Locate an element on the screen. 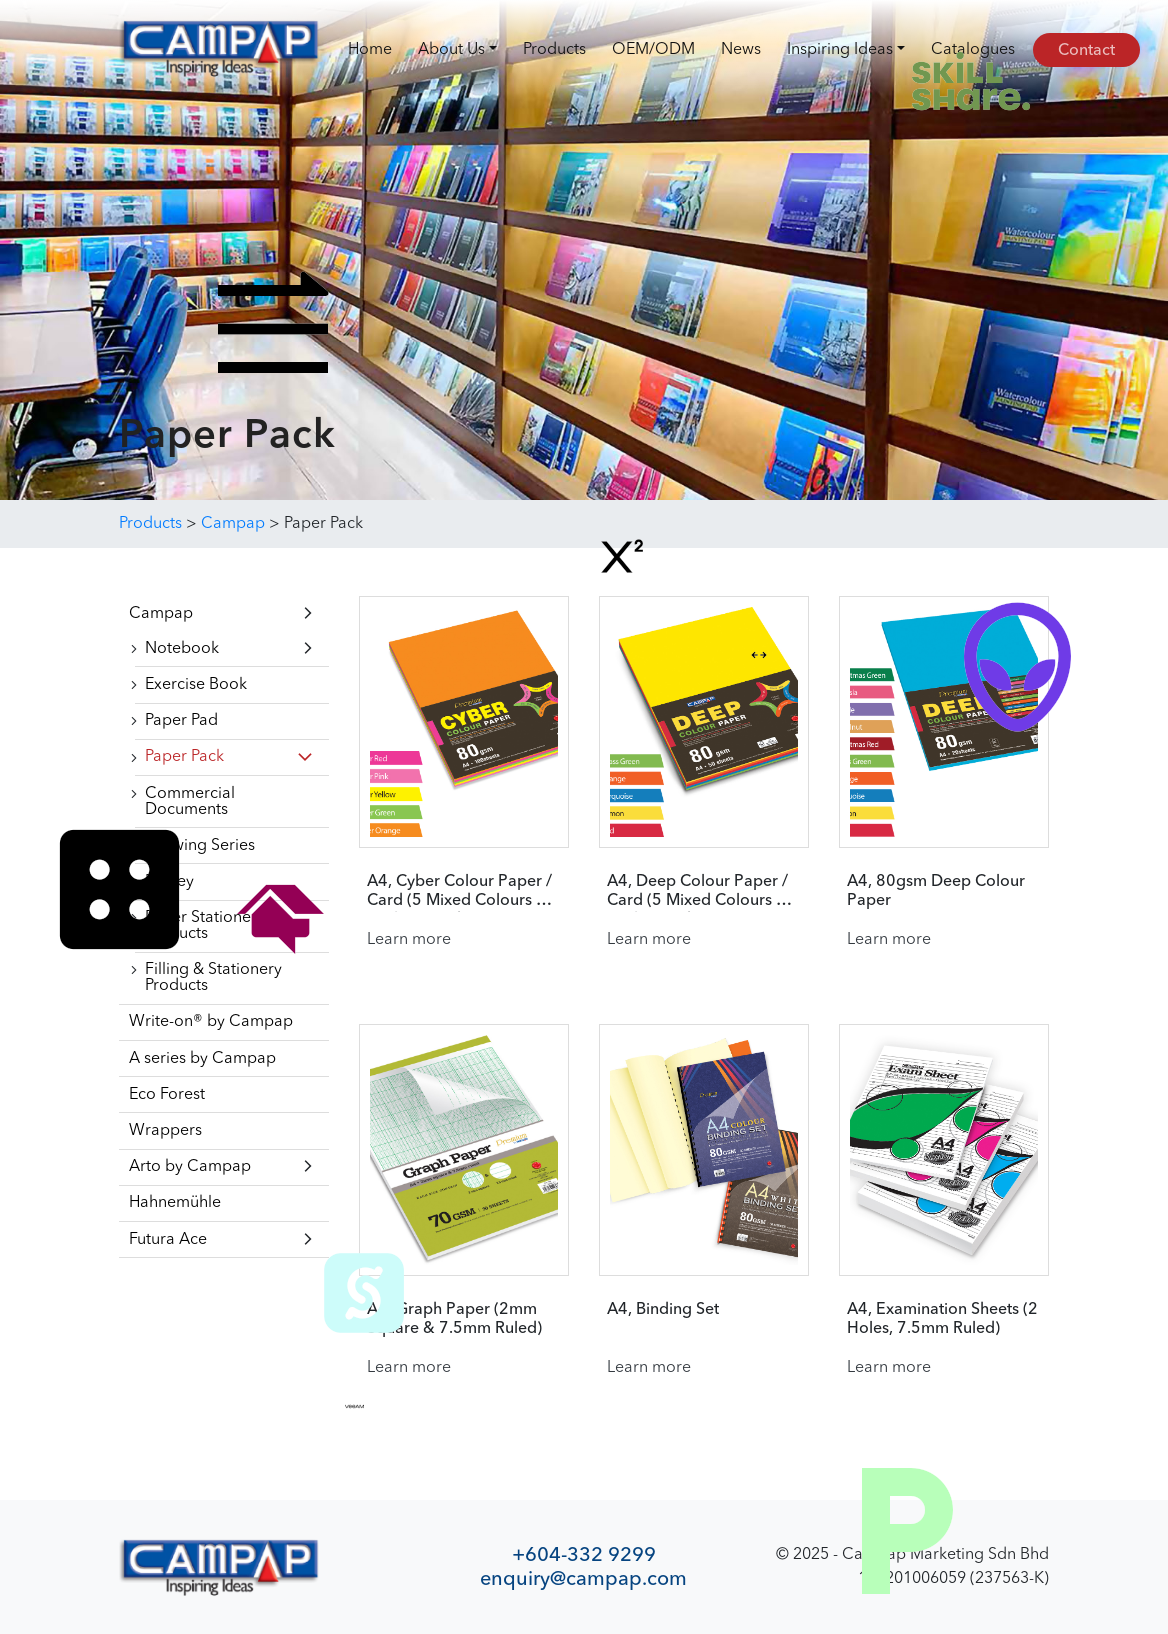 This screenshot has height=1634, width=1168. expand content horizontally is located at coordinates (759, 655).